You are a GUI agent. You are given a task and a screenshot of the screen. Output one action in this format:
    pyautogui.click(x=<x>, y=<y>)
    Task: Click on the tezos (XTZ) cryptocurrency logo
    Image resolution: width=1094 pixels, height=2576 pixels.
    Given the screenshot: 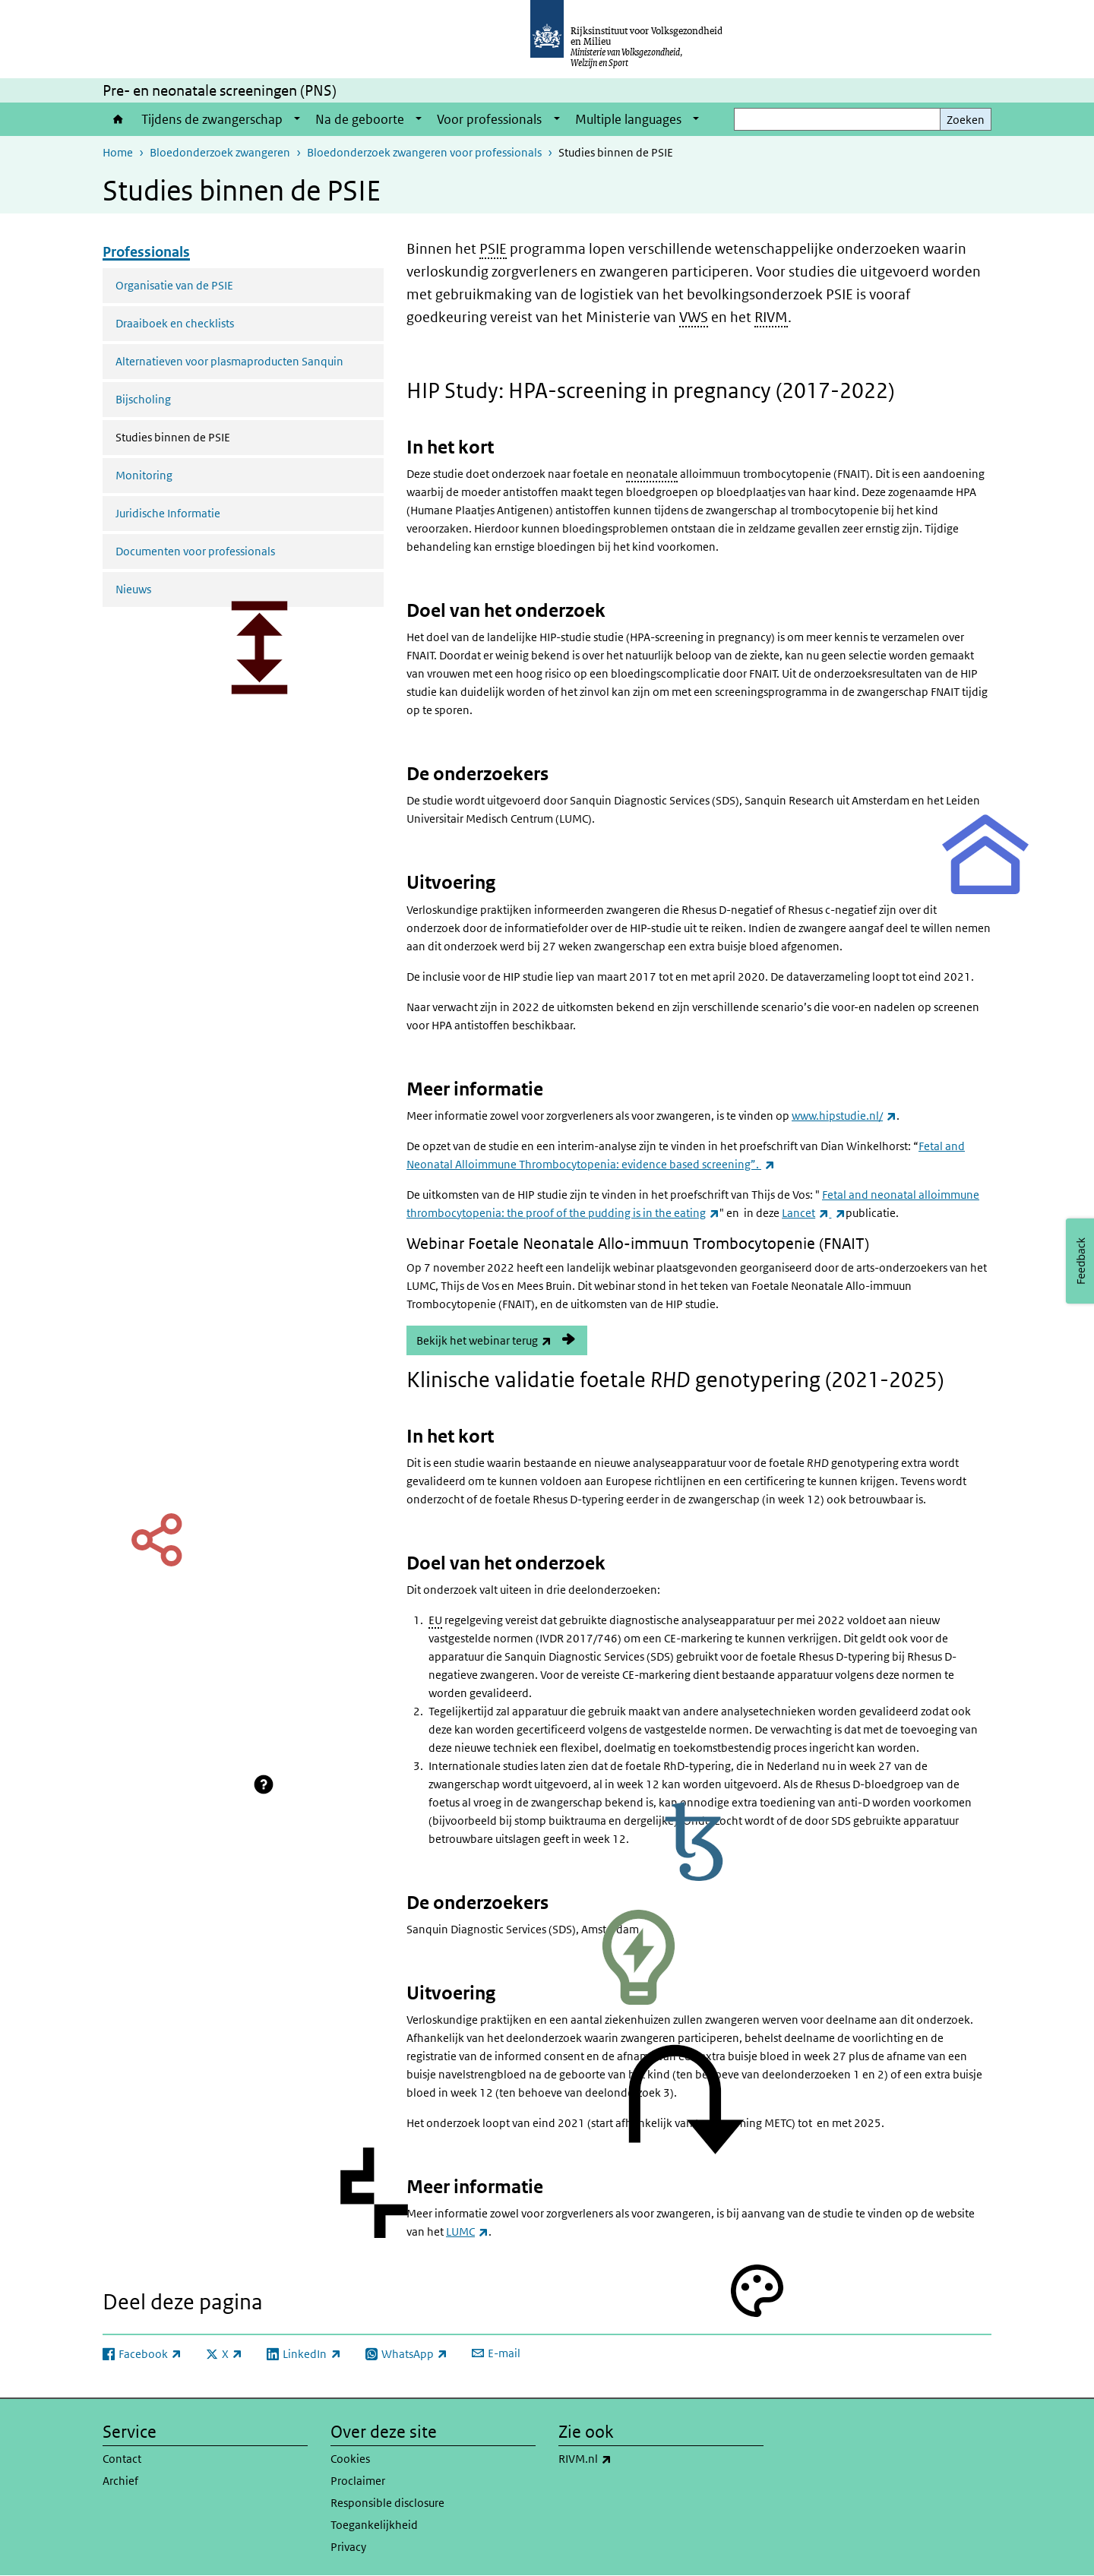 What is the action you would take?
    pyautogui.click(x=694, y=1839)
    